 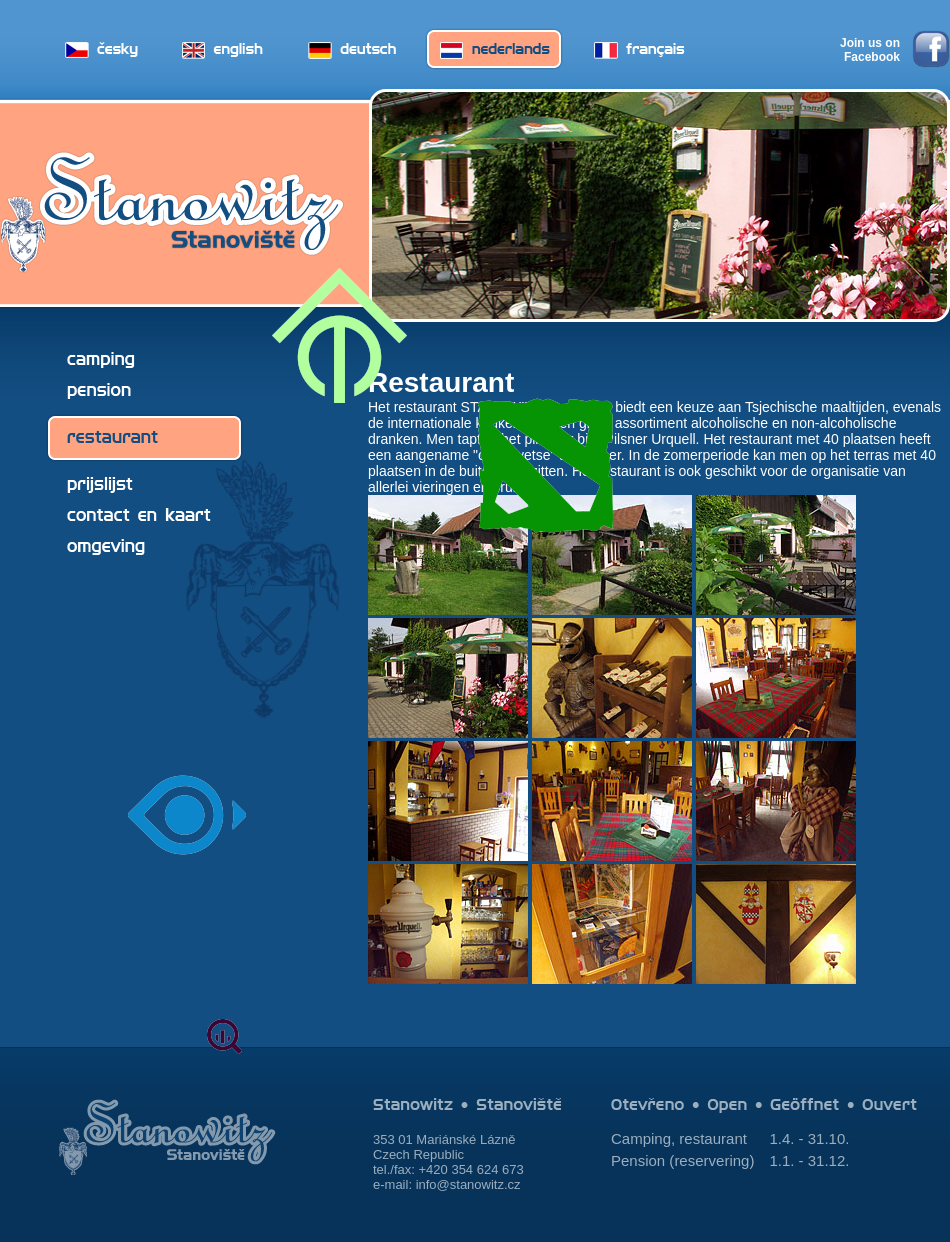 I want to click on launch Dota 2 game, so click(x=545, y=465).